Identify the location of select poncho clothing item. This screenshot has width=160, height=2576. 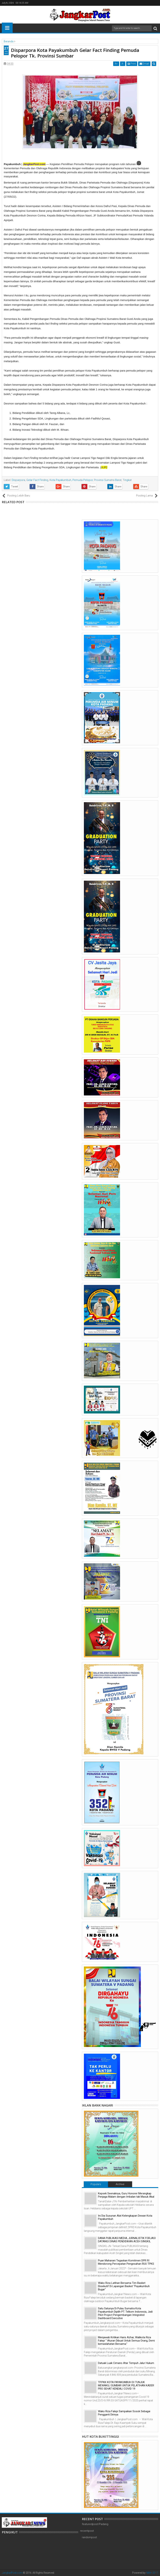
(148, 1440).